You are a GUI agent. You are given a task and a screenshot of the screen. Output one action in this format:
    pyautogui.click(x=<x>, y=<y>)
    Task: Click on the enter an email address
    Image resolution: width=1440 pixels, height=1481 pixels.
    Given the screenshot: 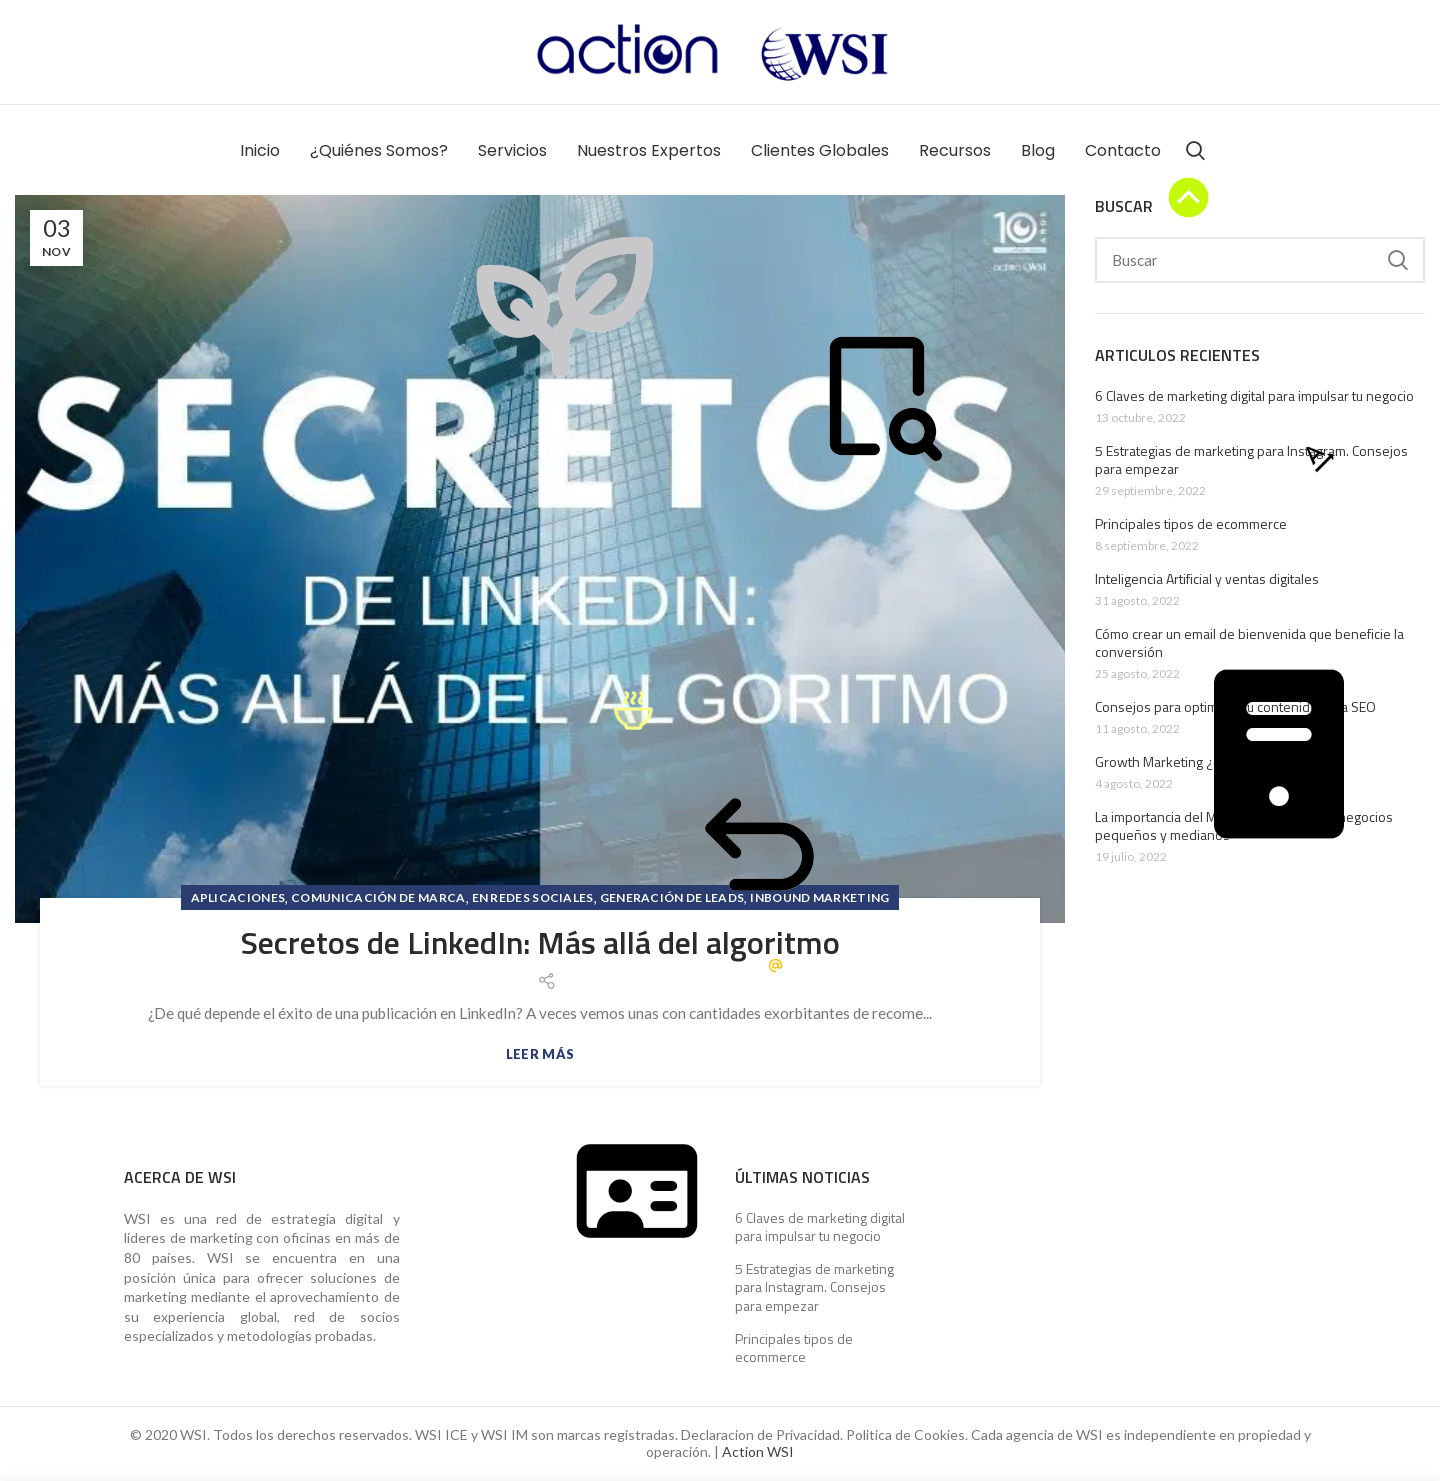 What is the action you would take?
    pyautogui.click(x=775, y=965)
    